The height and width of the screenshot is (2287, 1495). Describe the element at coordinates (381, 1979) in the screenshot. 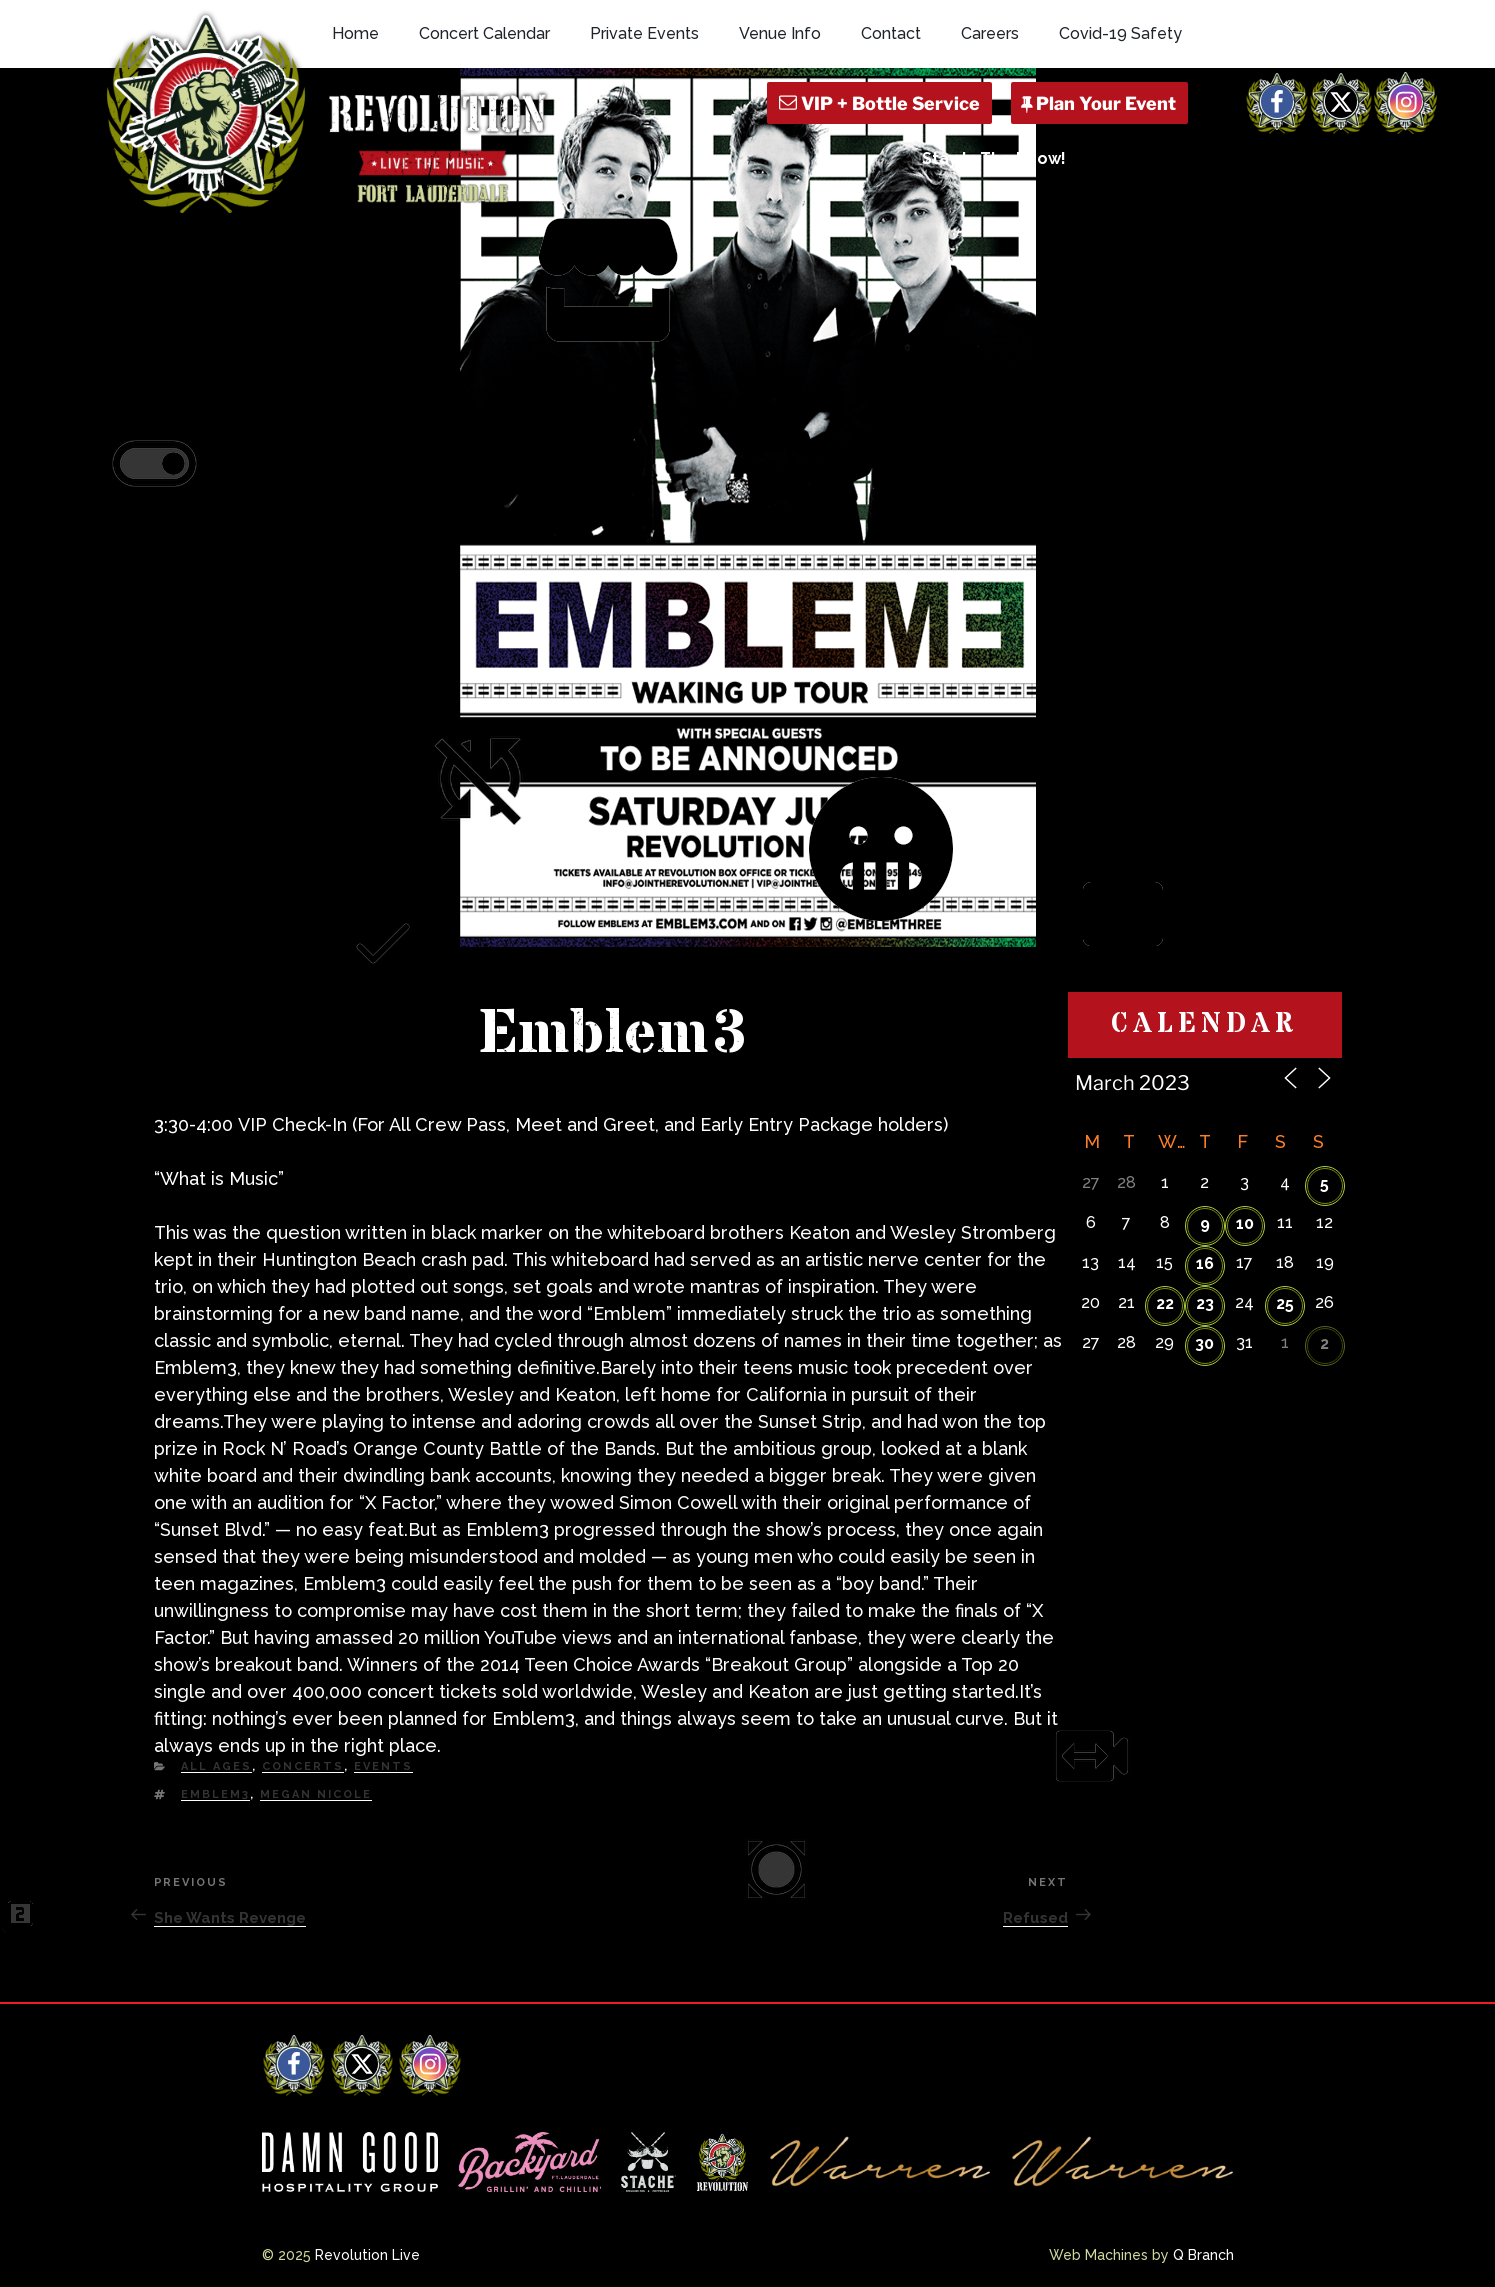

I see `add a new road to the map` at that location.